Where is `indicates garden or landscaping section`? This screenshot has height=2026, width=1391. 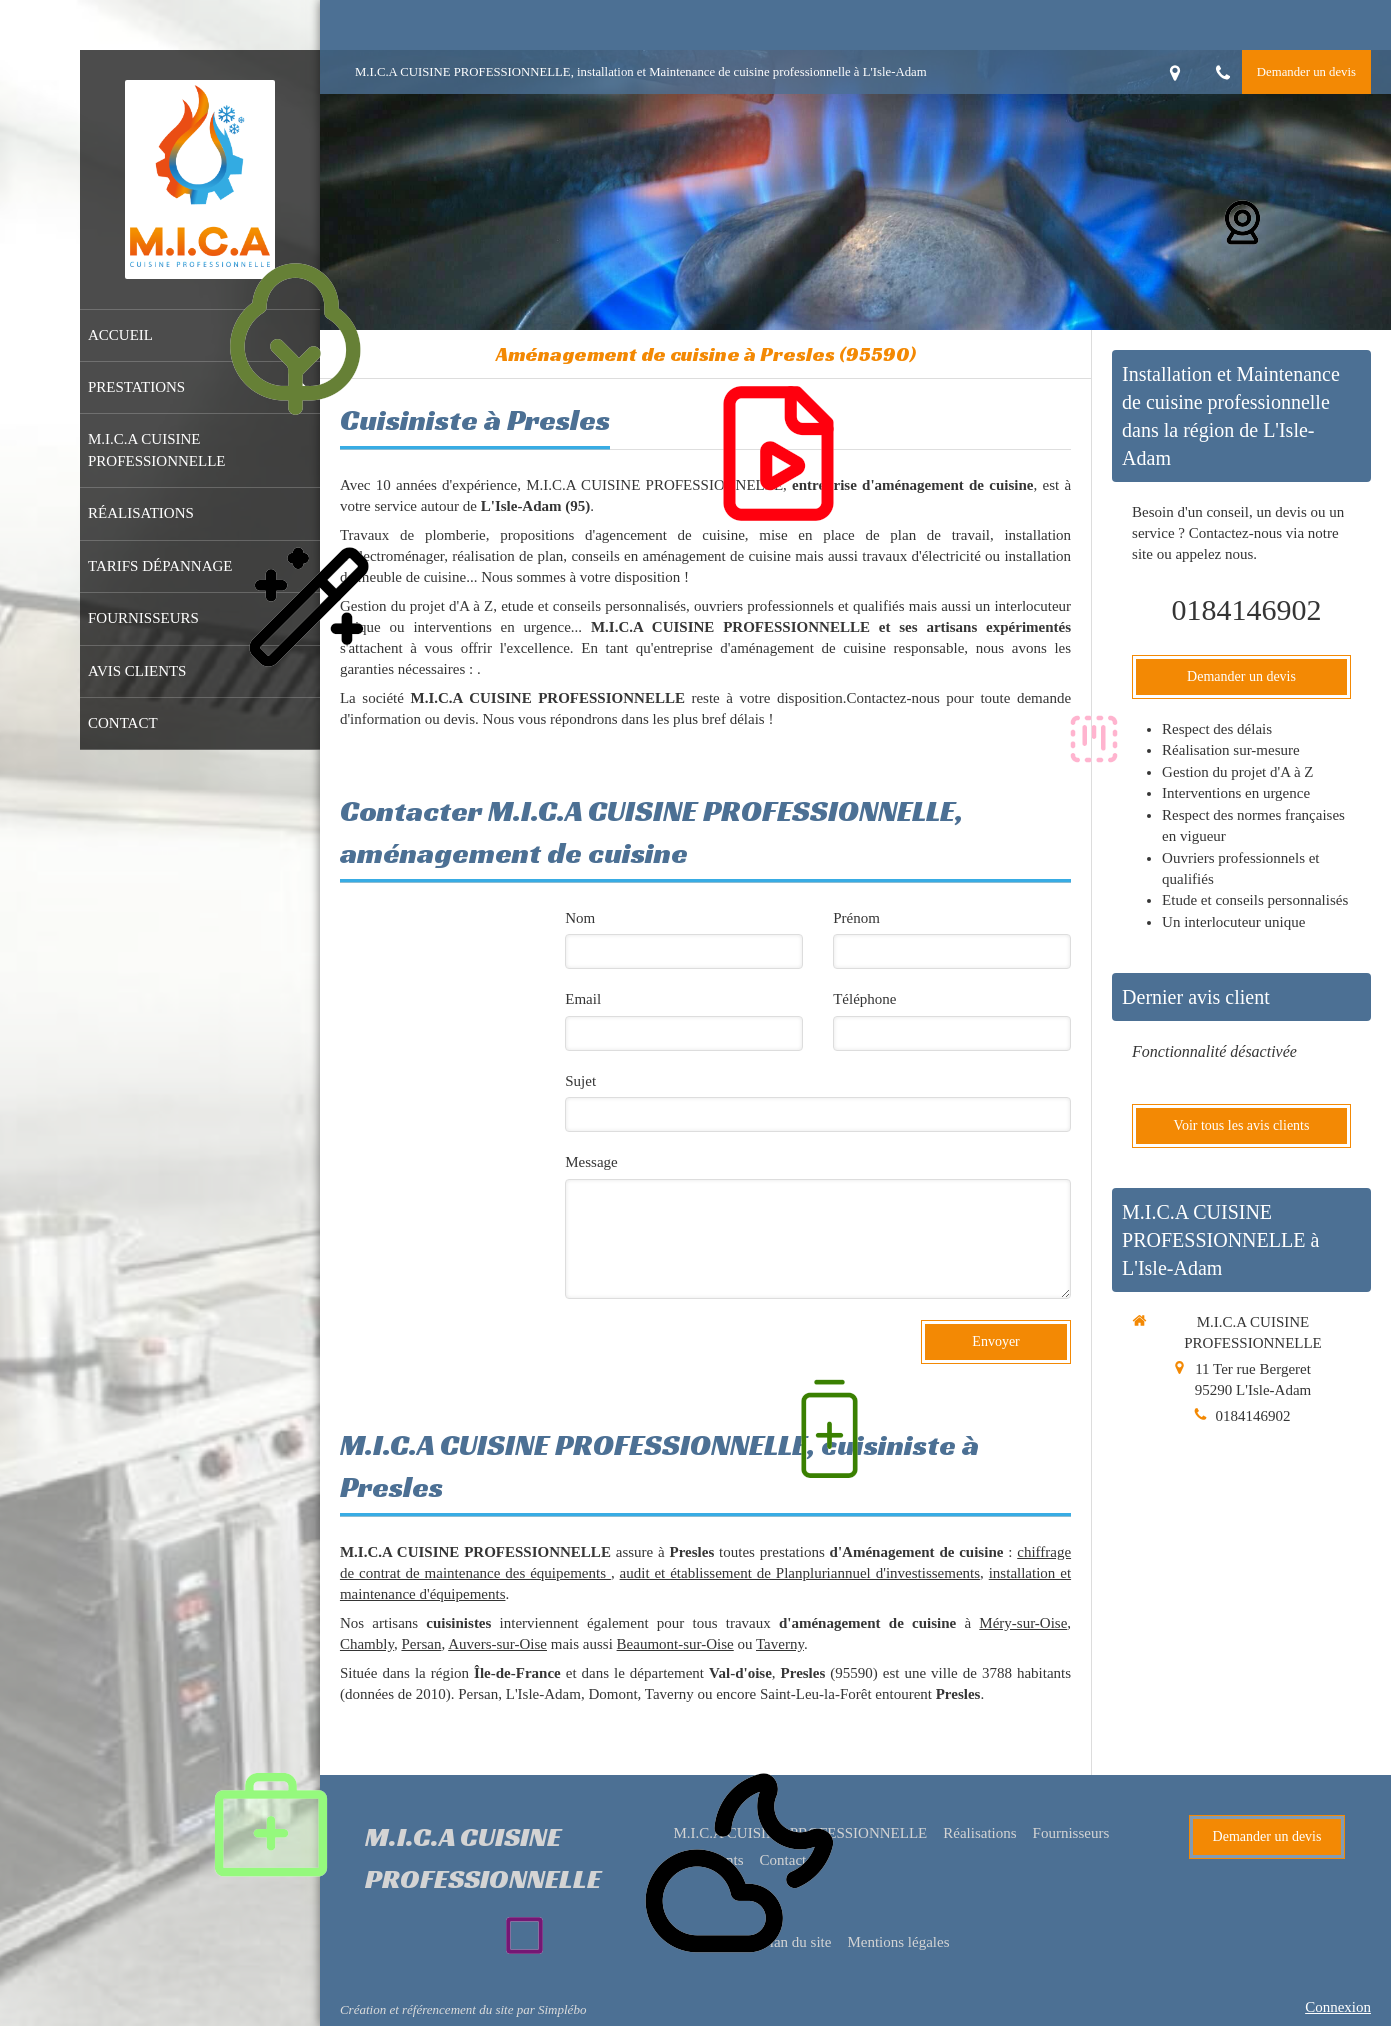
indicates garden or landscaping section is located at coordinates (295, 335).